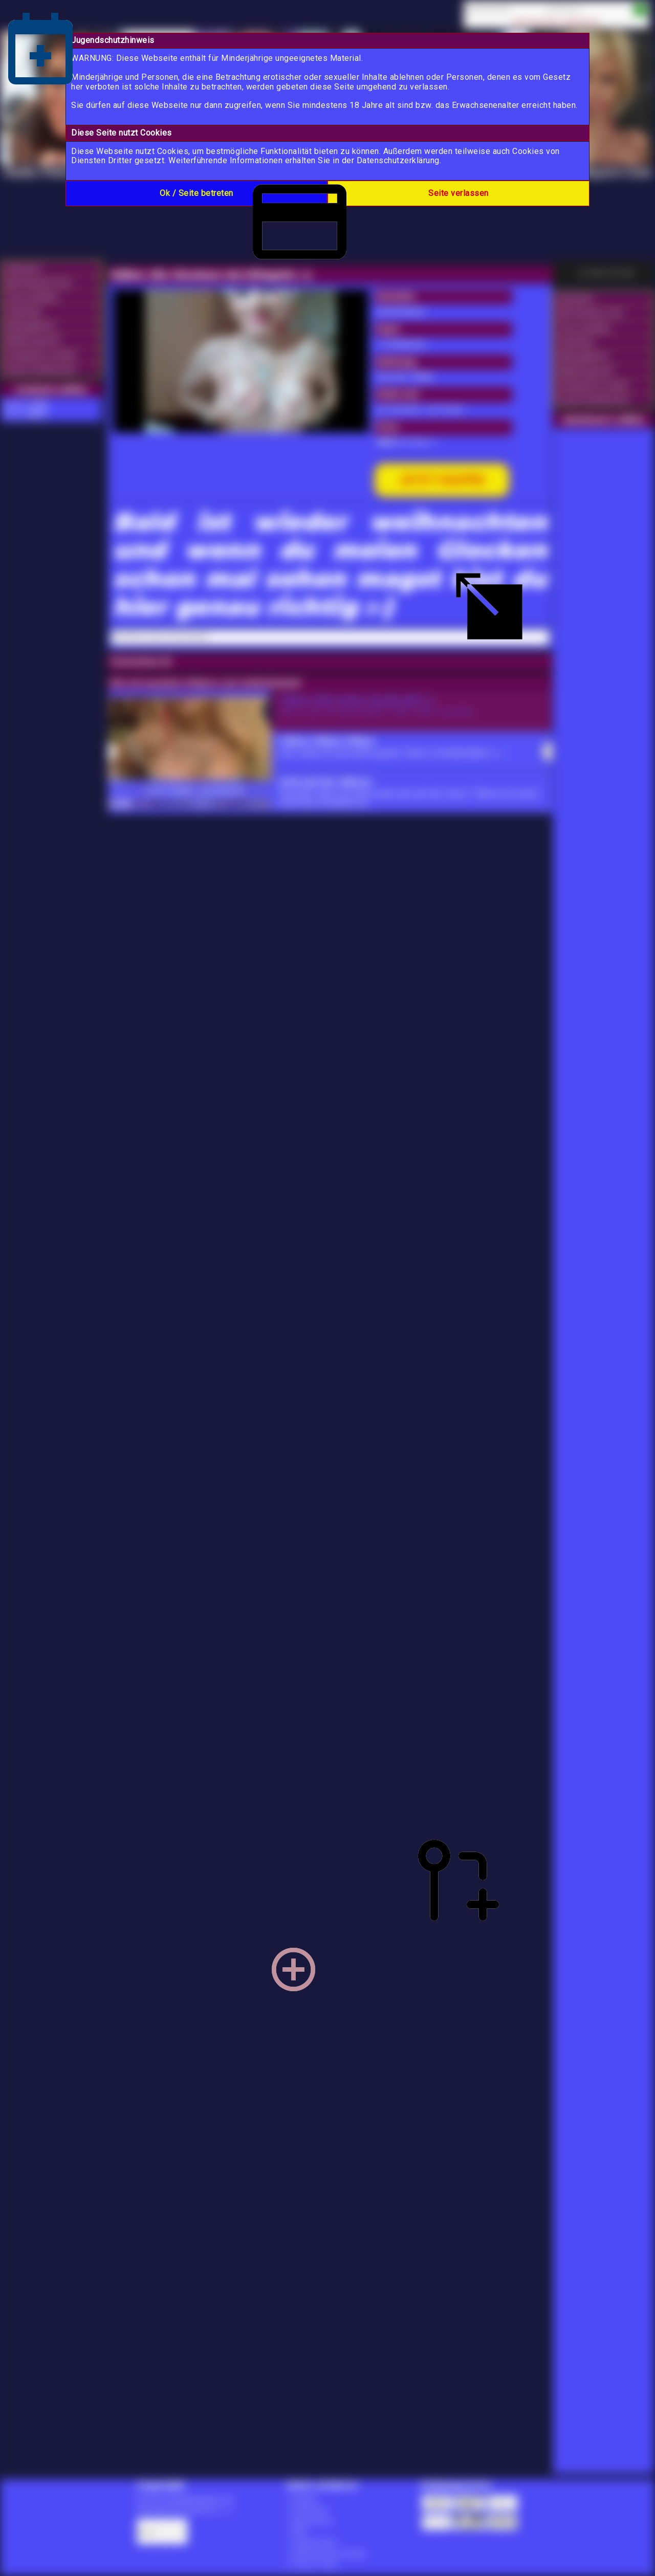 This screenshot has width=655, height=2576. Describe the element at coordinates (458, 1880) in the screenshot. I see `create a new pull request` at that location.